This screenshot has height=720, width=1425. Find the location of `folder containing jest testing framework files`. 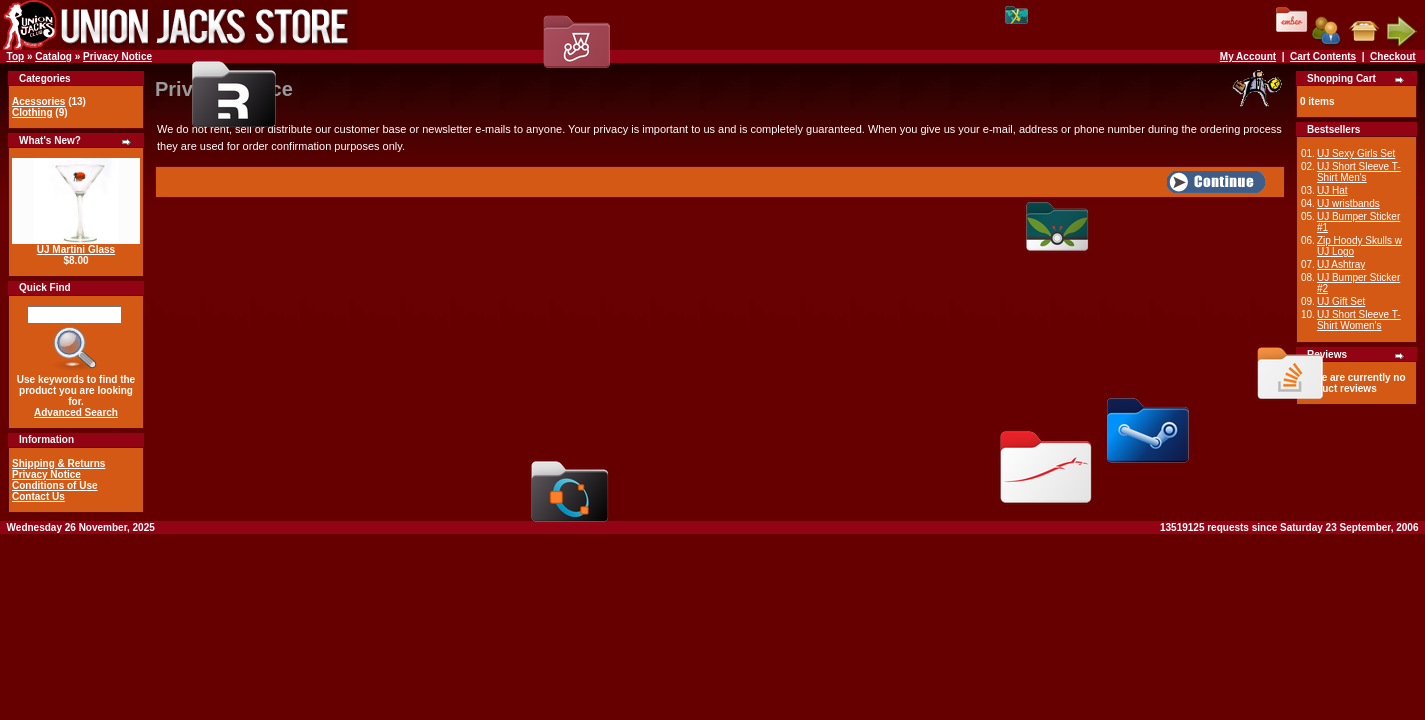

folder containing jest testing framework files is located at coordinates (576, 43).